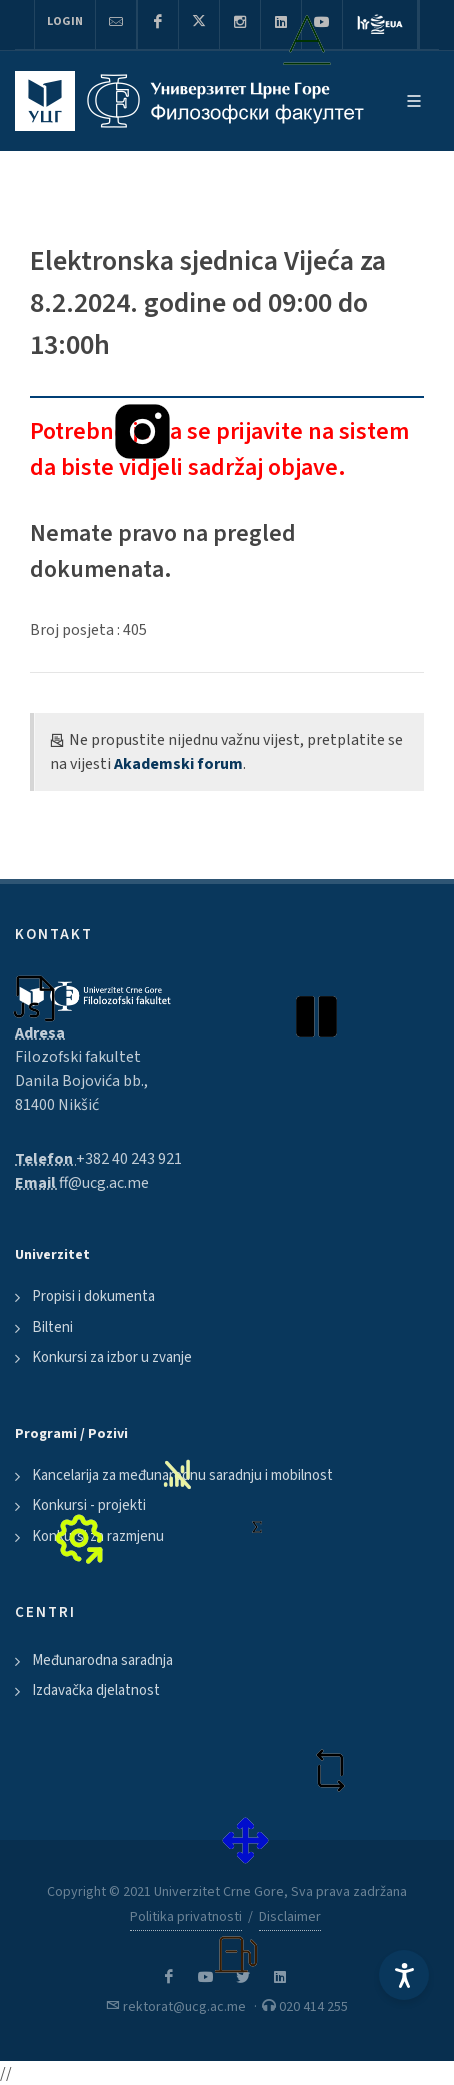 The height and width of the screenshot is (2085, 454). I want to click on share app or system settings, so click(79, 1538).